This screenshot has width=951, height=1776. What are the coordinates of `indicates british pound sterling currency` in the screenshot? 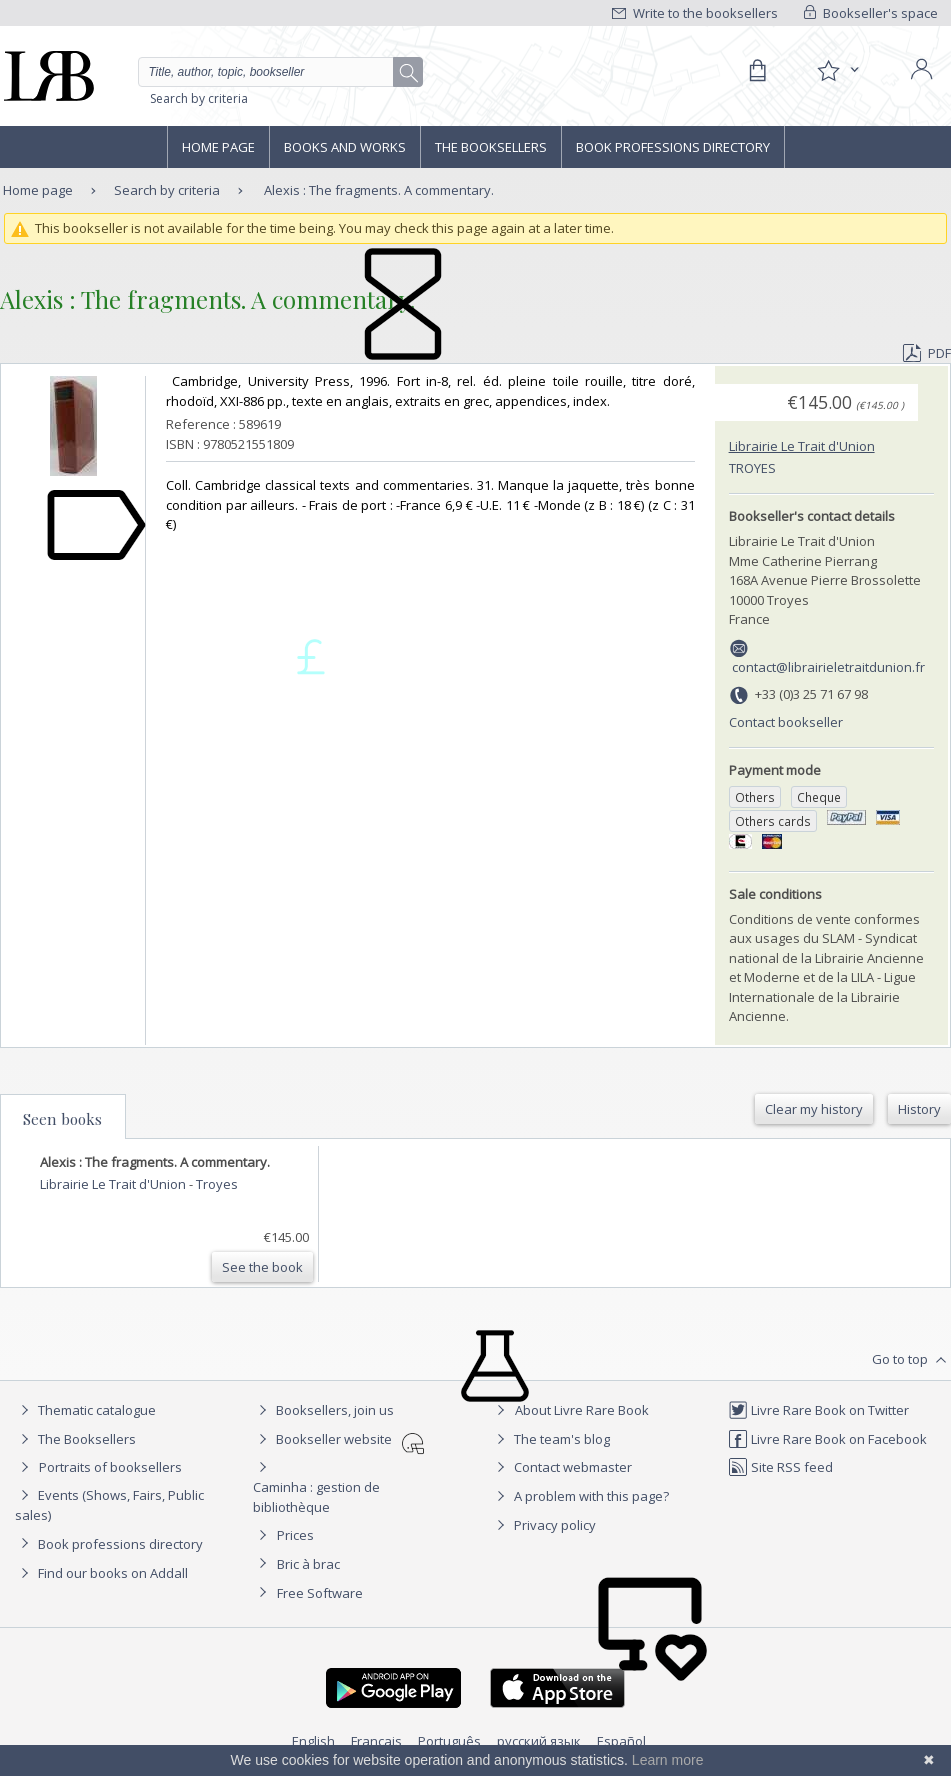 It's located at (312, 657).